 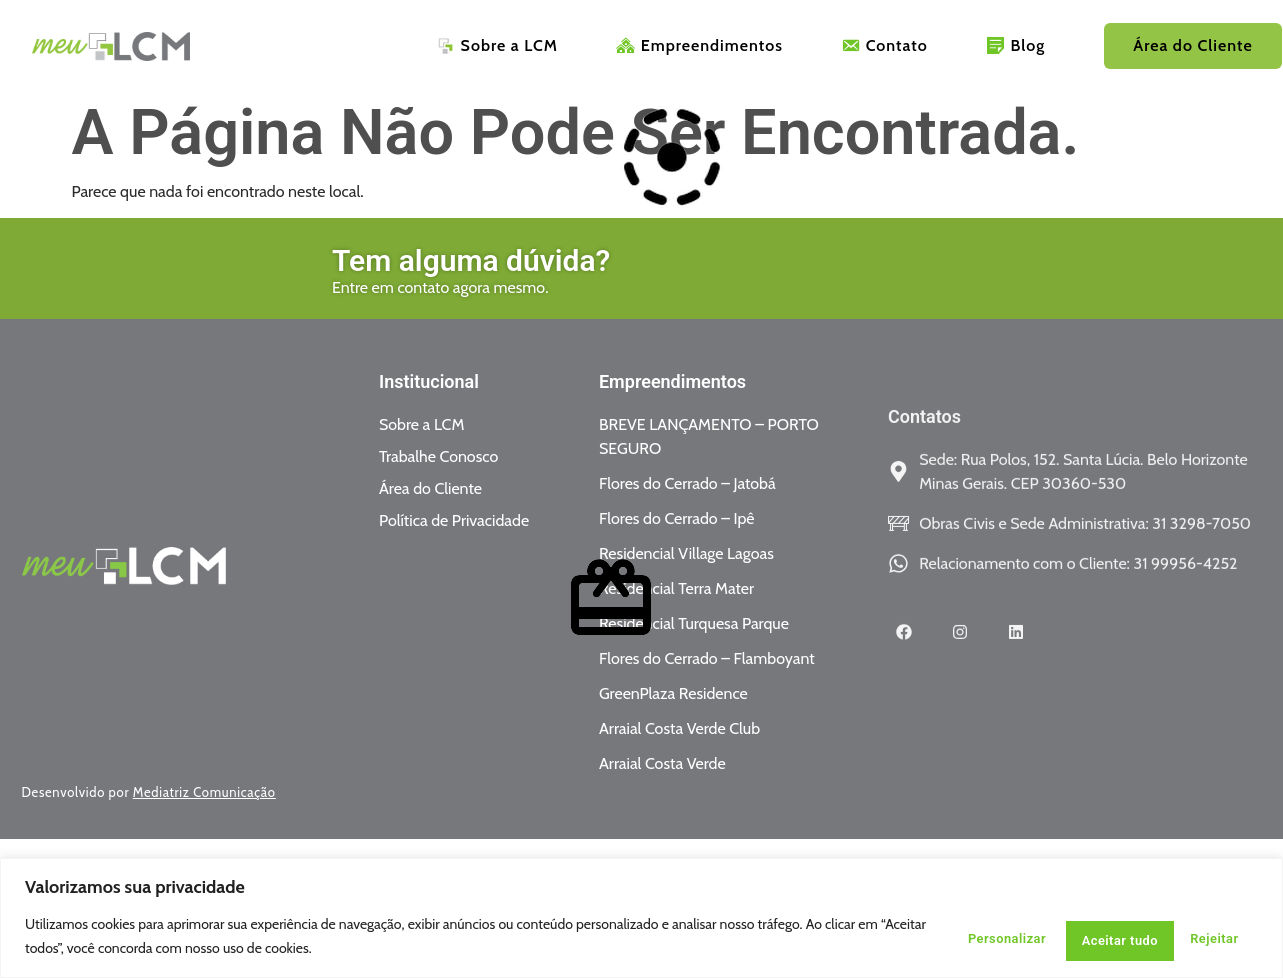 I want to click on apply tilt-shift blur effect to photo, so click(x=672, y=157).